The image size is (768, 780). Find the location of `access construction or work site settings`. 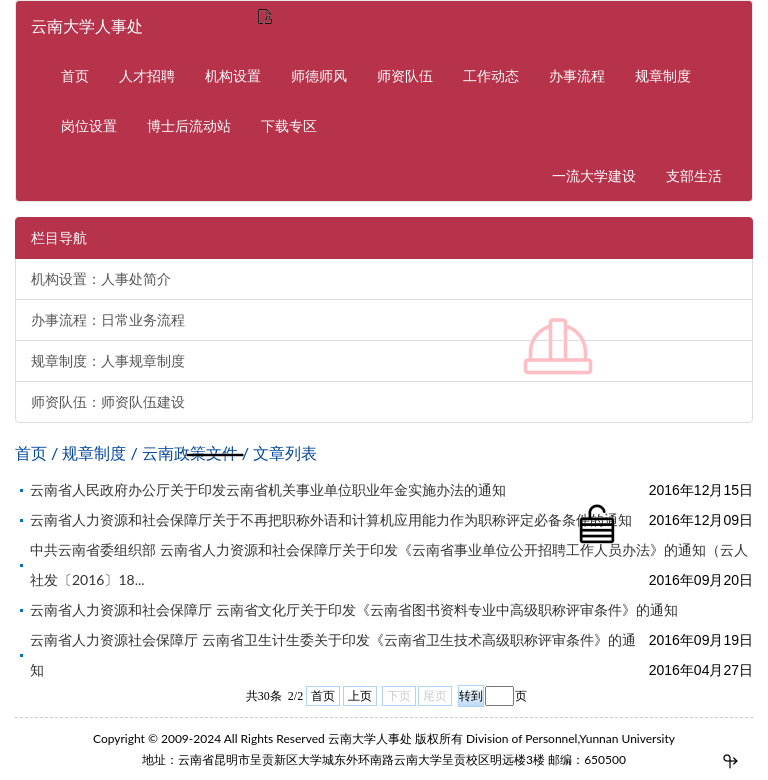

access construction or work site settings is located at coordinates (558, 350).